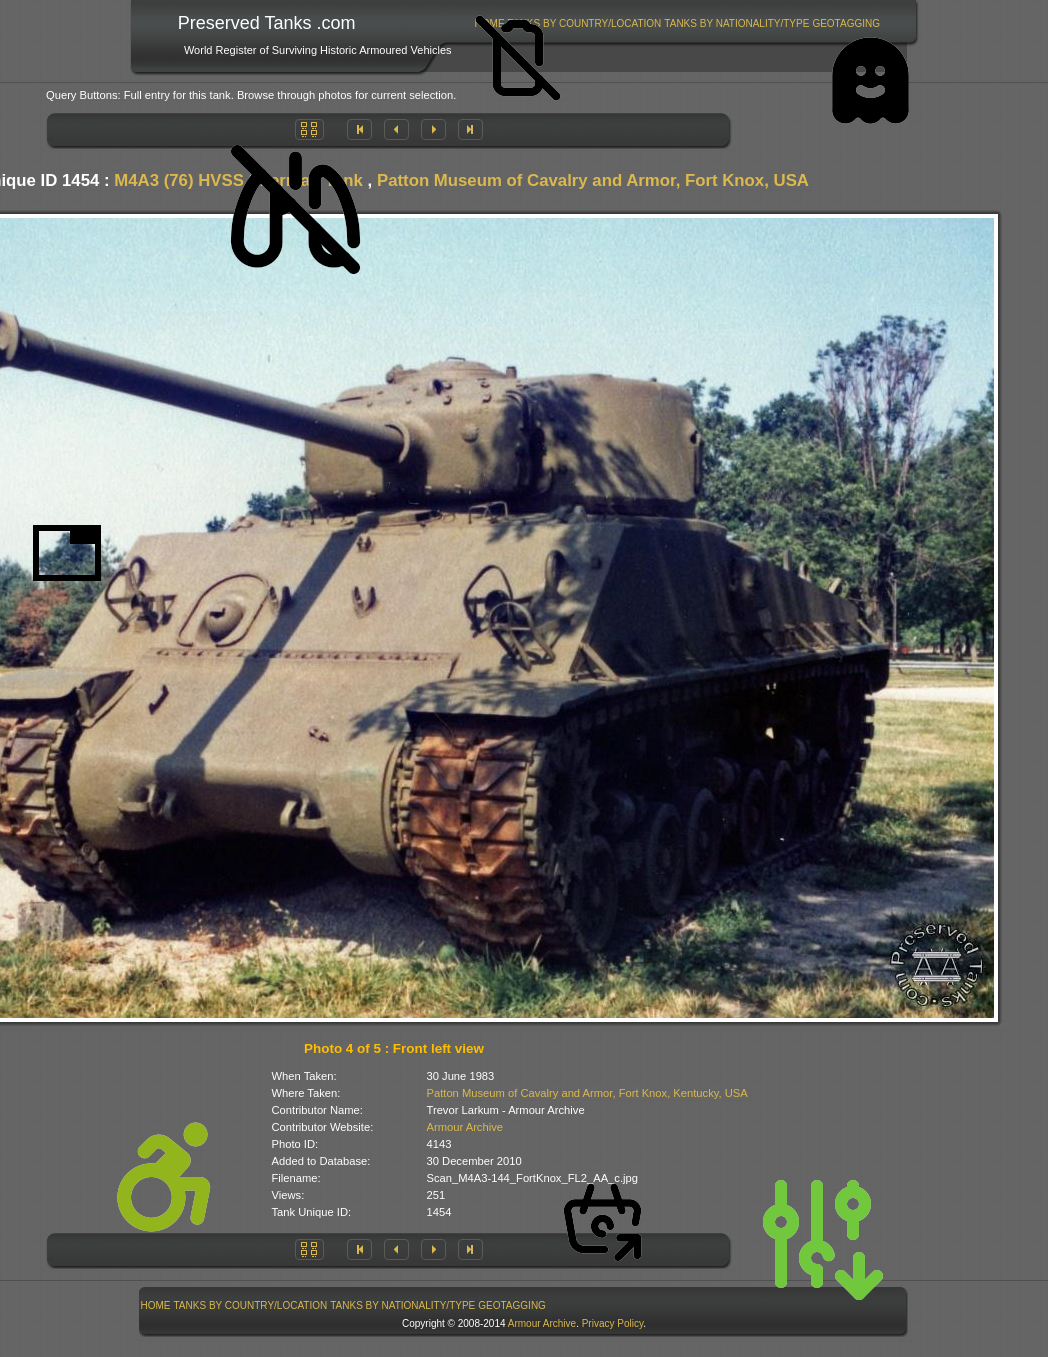 This screenshot has width=1048, height=1357. Describe the element at coordinates (165, 1177) in the screenshot. I see `indicates wheelchair accessibility` at that location.